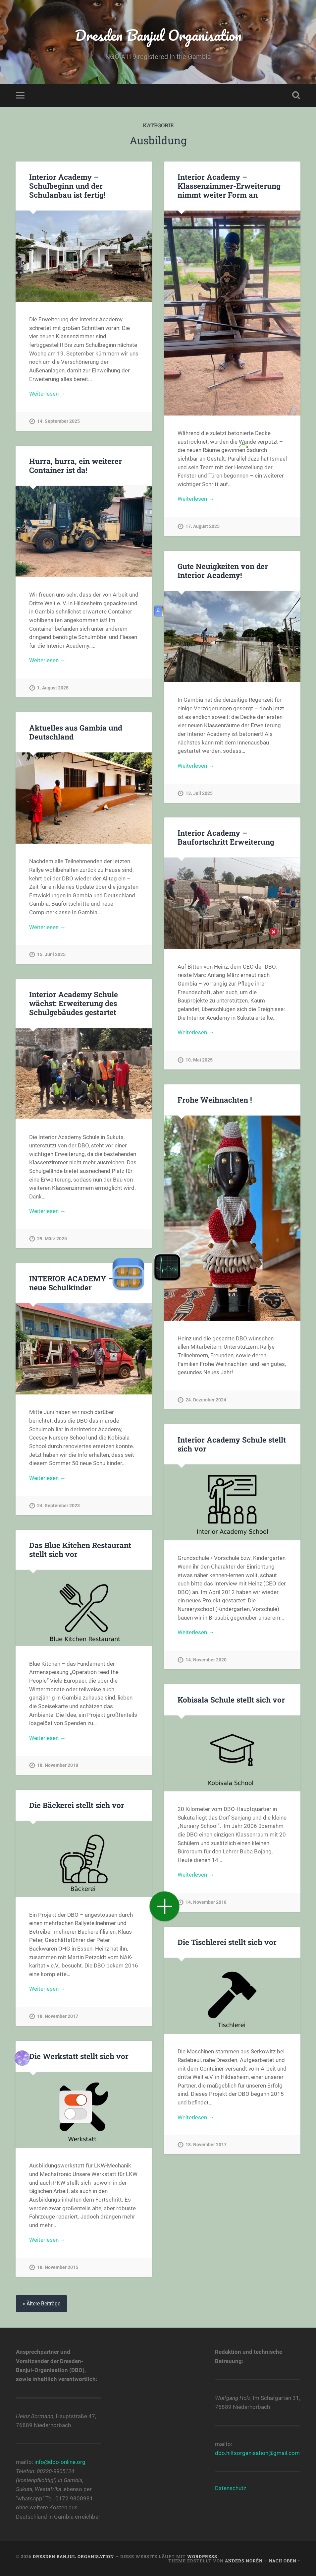  What do you see at coordinates (164, 1906) in the screenshot?
I see `add a new item to a list` at bounding box center [164, 1906].